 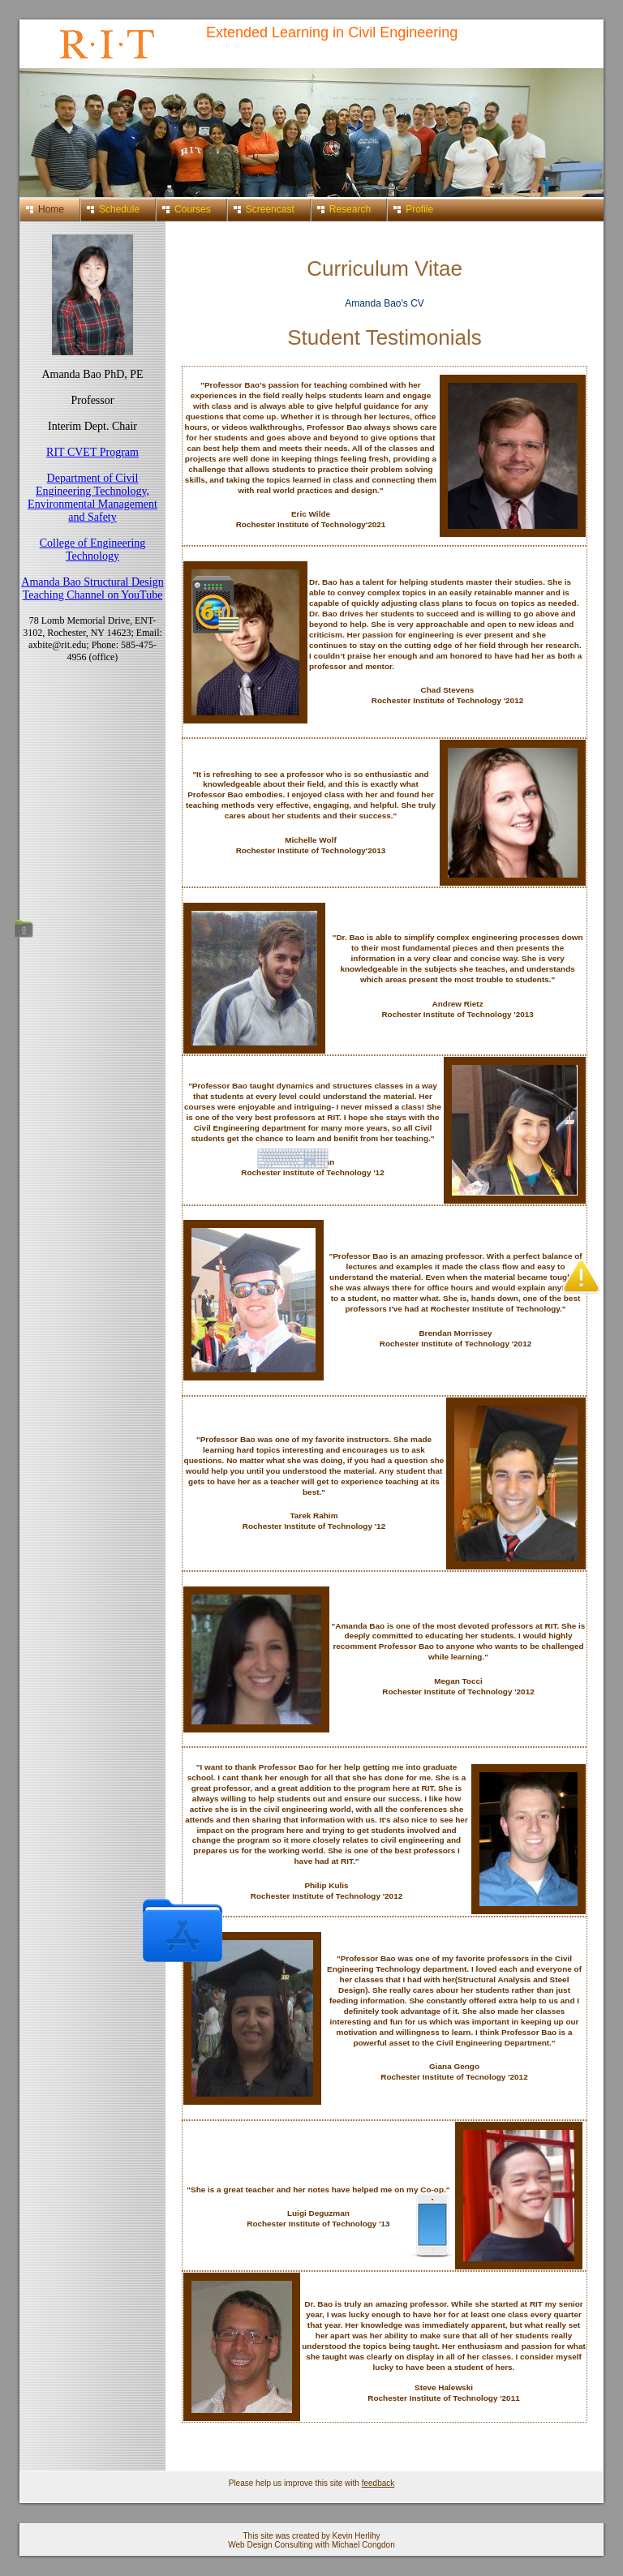 What do you see at coordinates (432, 2224) in the screenshot?
I see `iPod touch device connected` at bounding box center [432, 2224].